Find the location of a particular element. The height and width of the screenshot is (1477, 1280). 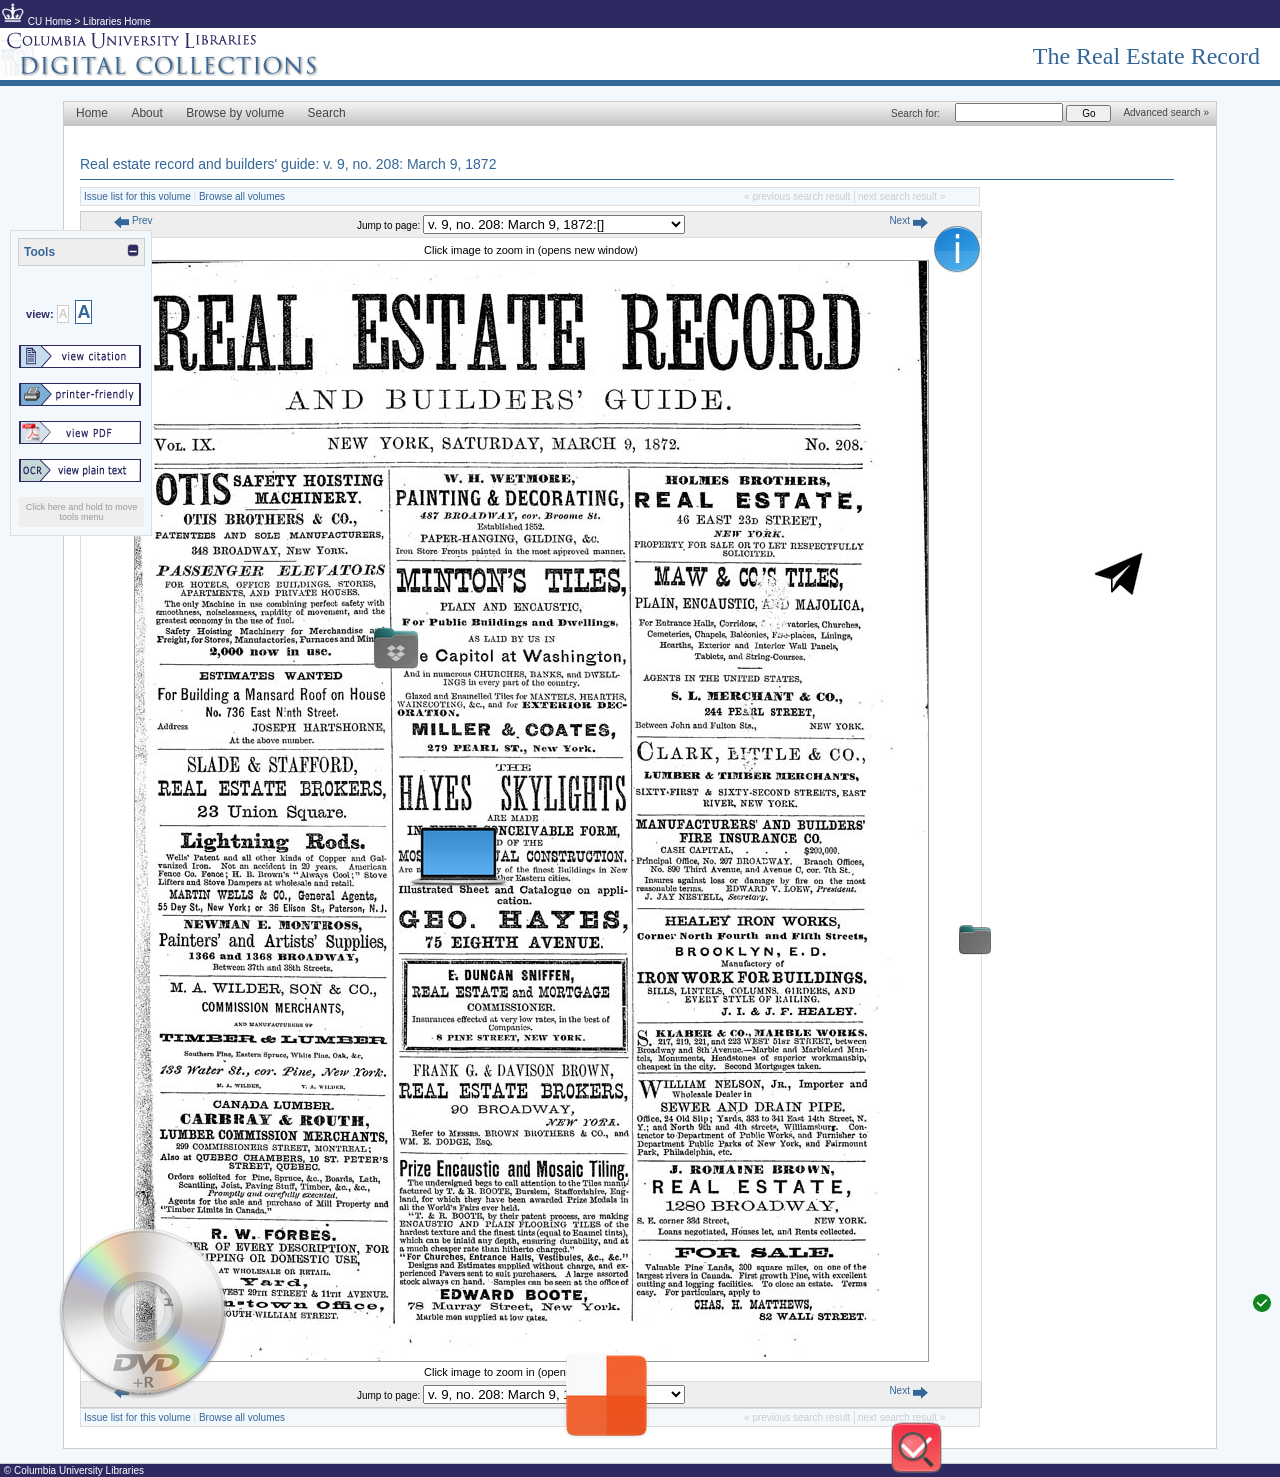

DVD+R disc media type indicator is located at coordinates (143, 1315).